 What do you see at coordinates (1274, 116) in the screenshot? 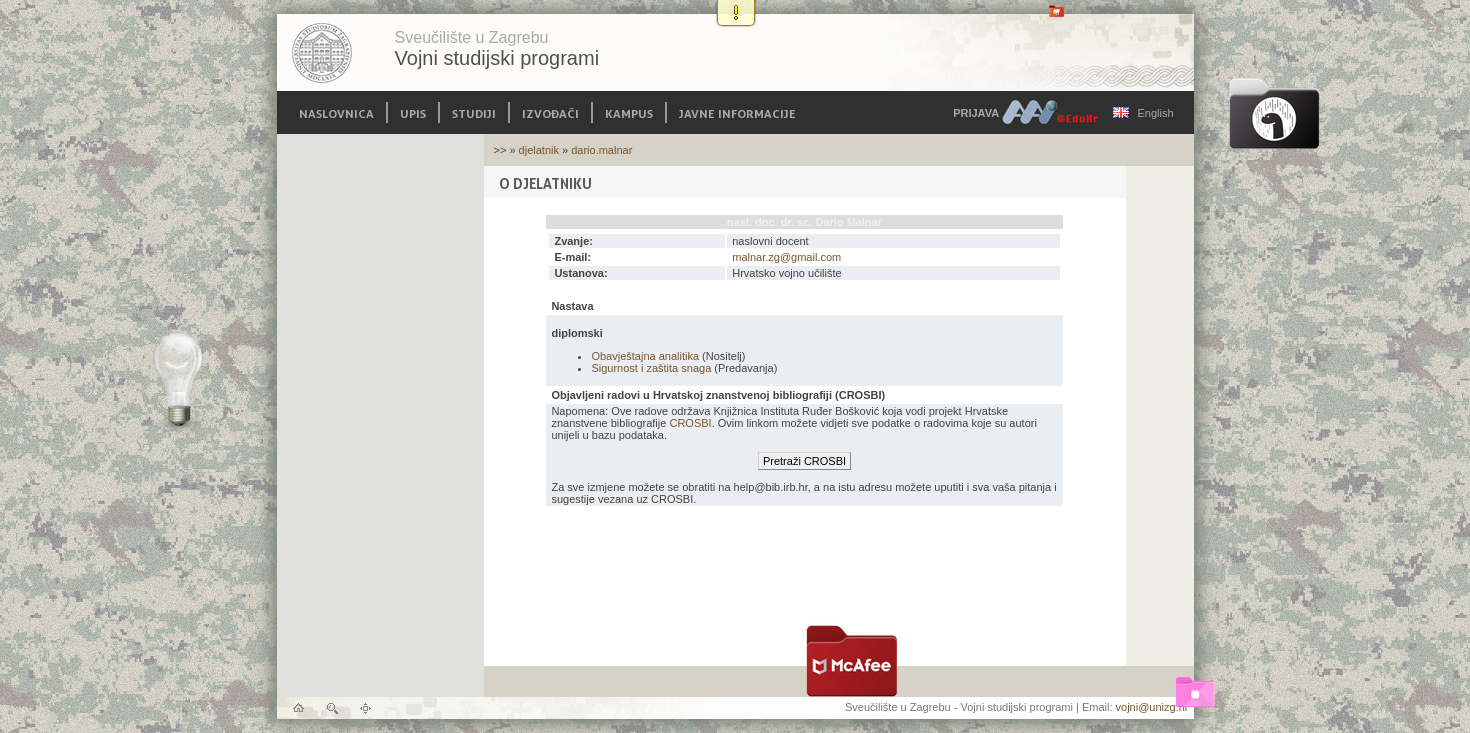
I see `folder containing deno runtime projects` at bounding box center [1274, 116].